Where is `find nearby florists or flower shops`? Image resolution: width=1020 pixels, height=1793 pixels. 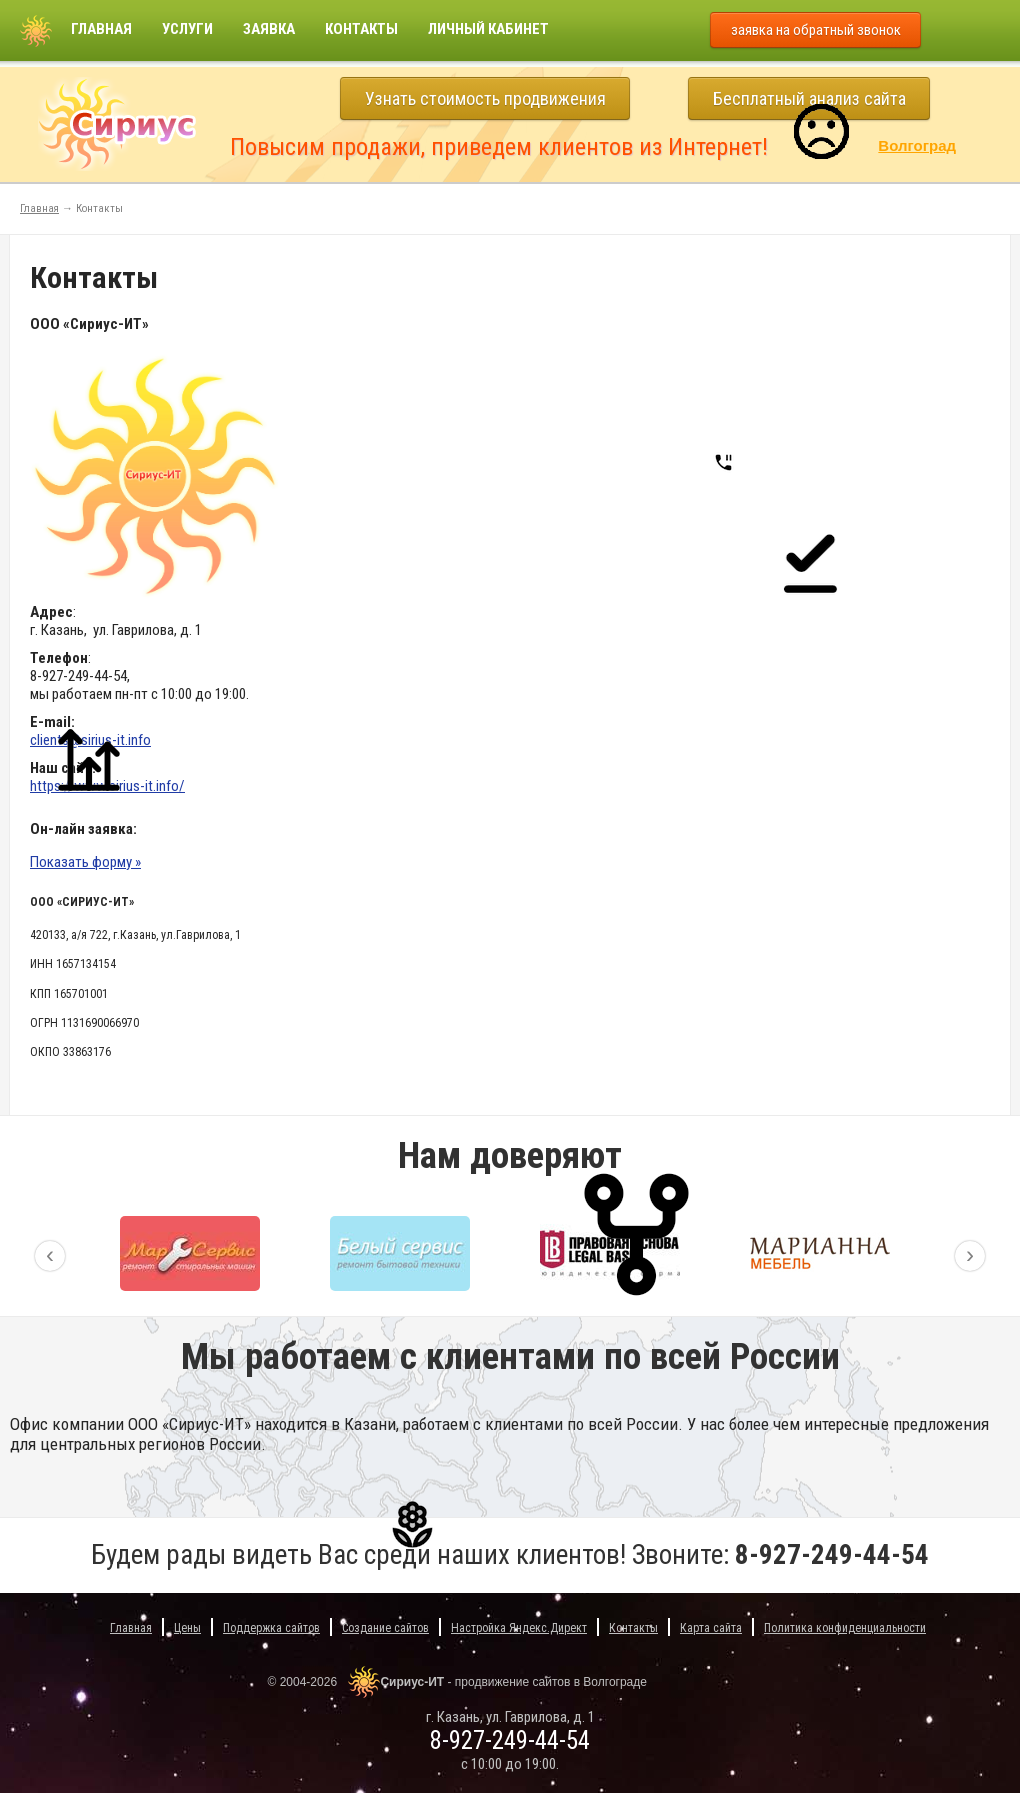
find nearby florists or flower shops is located at coordinates (412, 1525).